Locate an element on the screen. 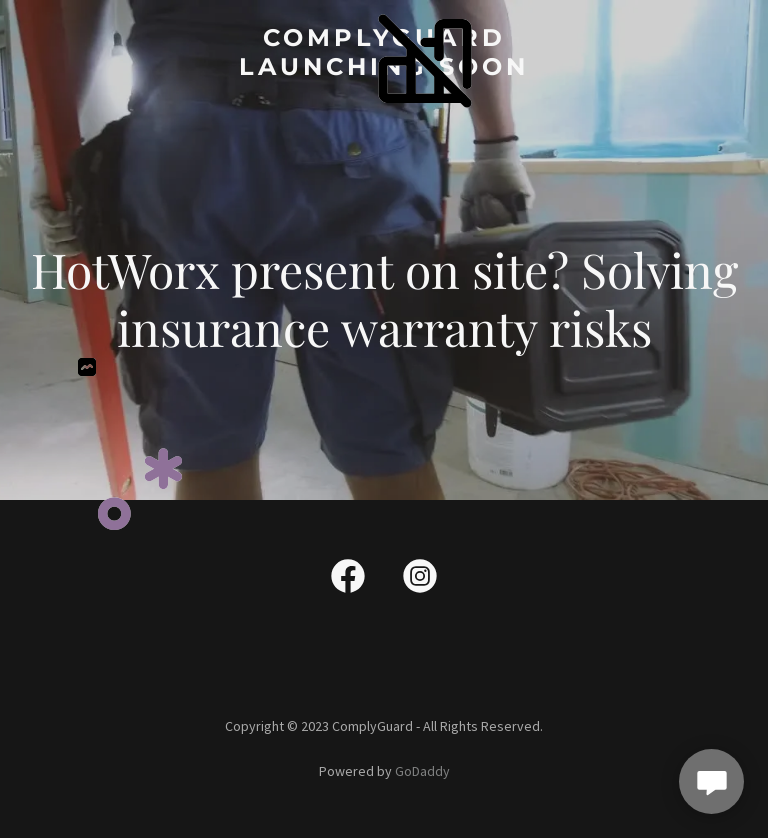 Image resolution: width=768 pixels, height=838 pixels. toggle regular expression search mode is located at coordinates (140, 488).